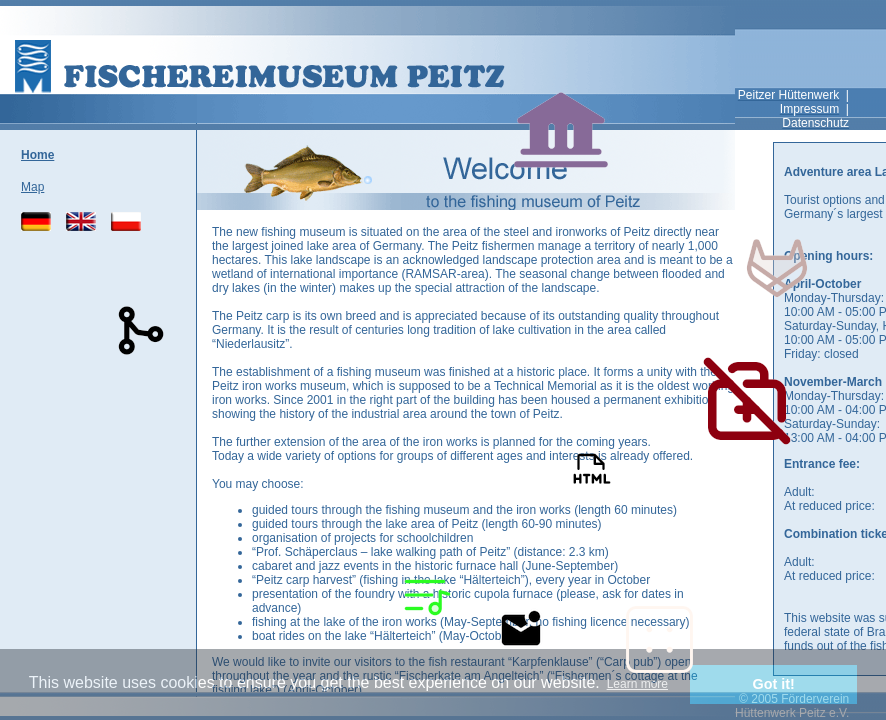  Describe the element at coordinates (425, 595) in the screenshot. I see `view or manage your playlist` at that location.